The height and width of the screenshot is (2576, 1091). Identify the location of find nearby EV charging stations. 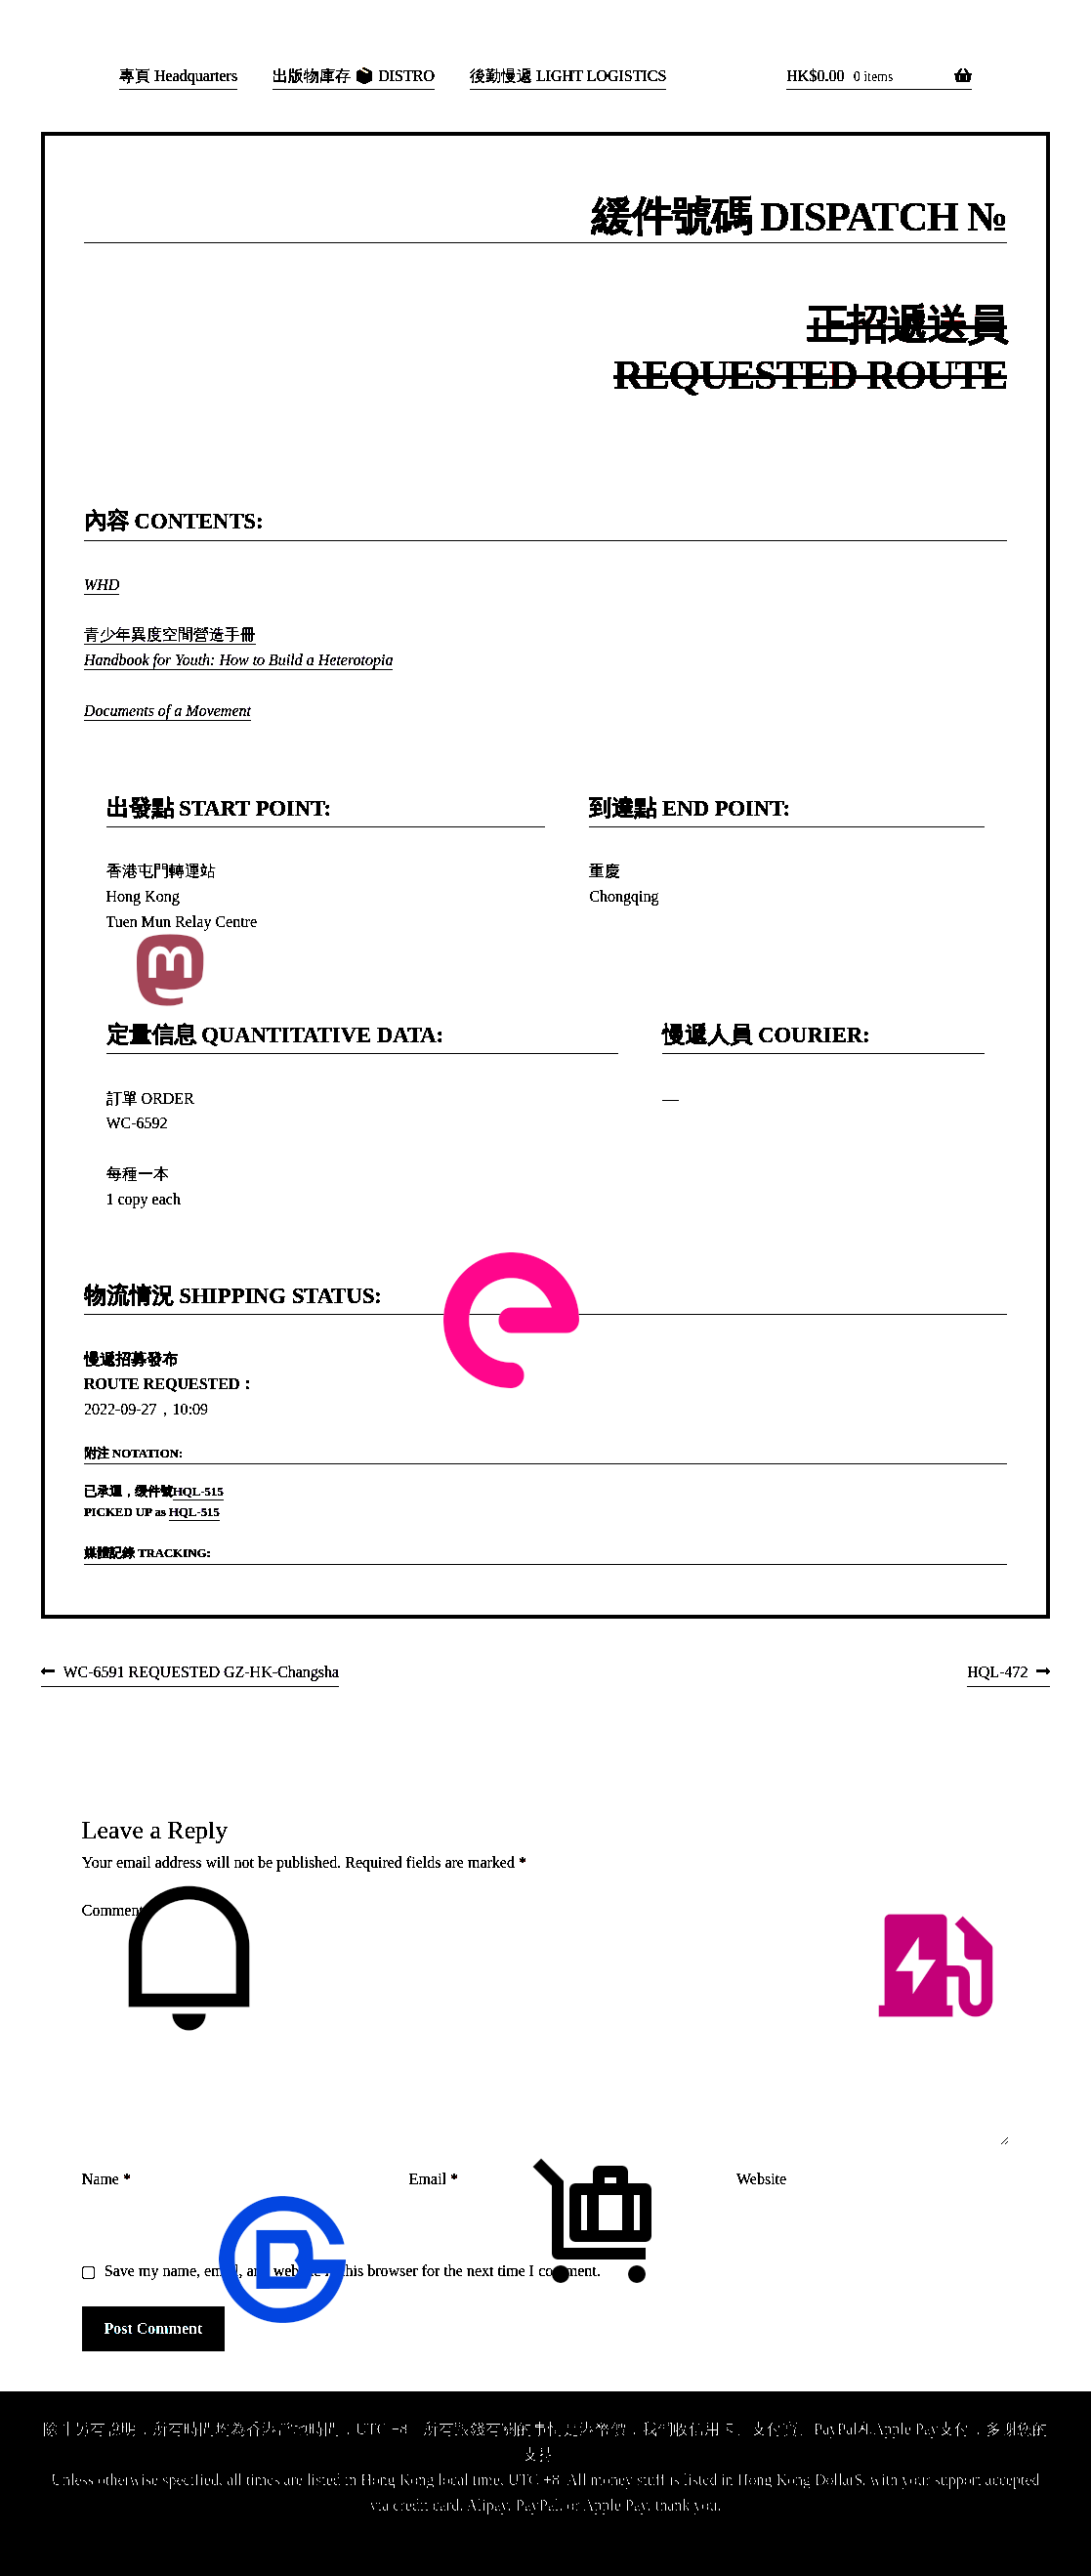
(936, 1965).